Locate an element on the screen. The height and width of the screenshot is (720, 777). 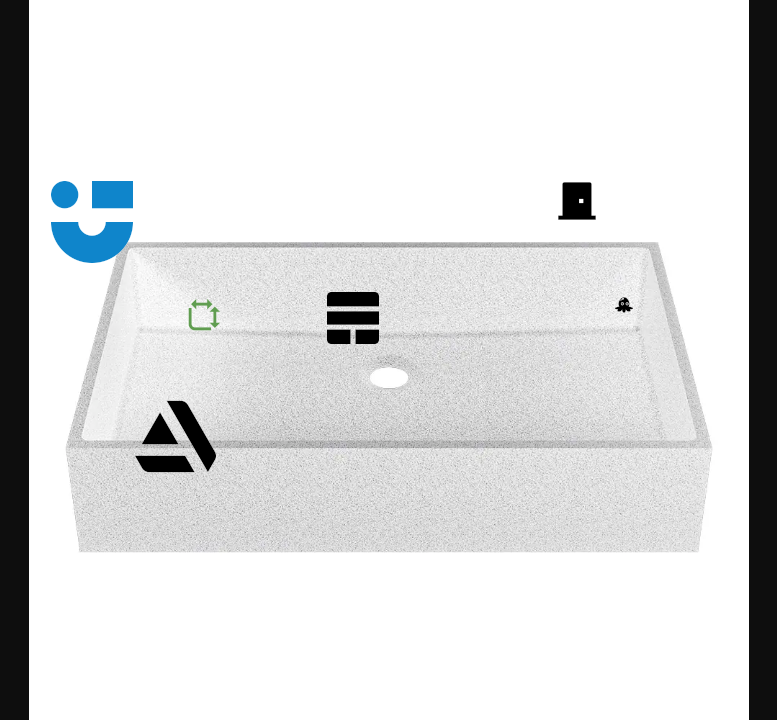
chainguard company logo is located at coordinates (624, 305).